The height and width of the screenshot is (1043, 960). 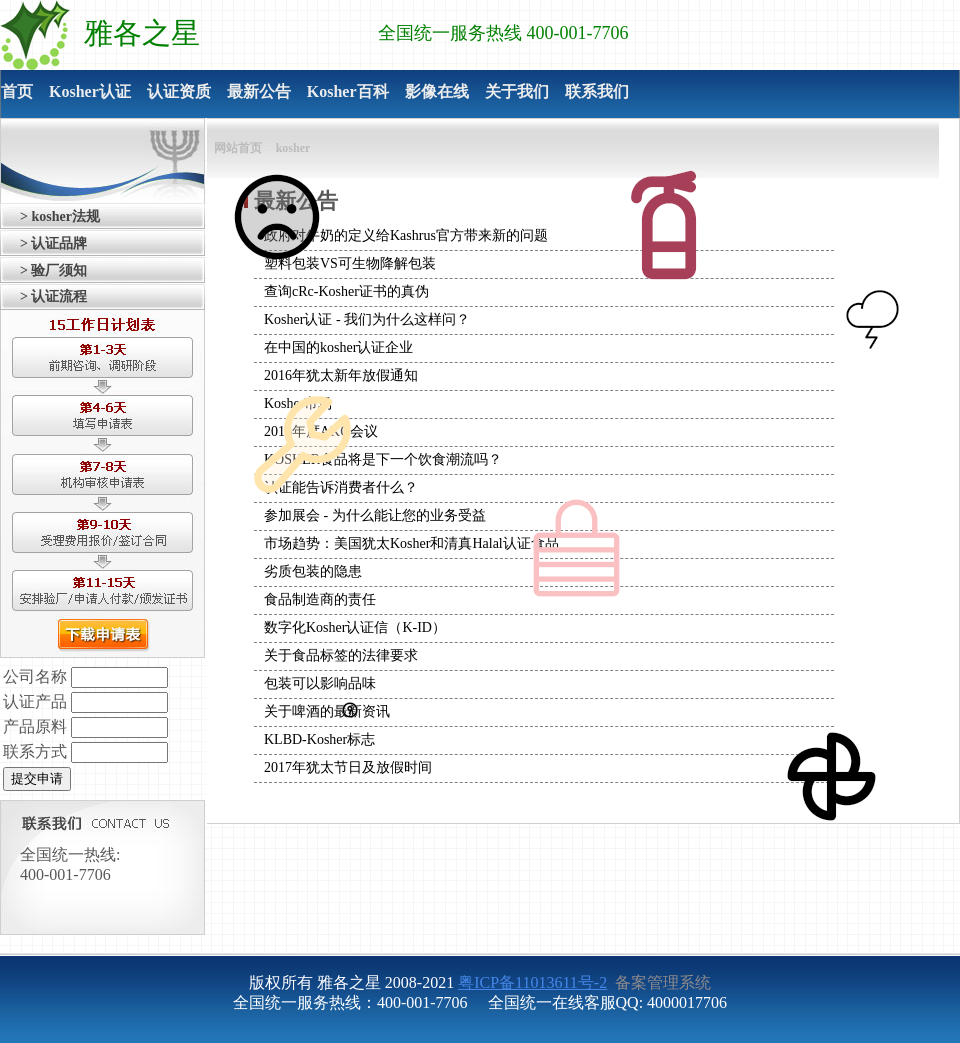 I want to click on indicates thunderstorm or severe weather conditions, so click(x=872, y=318).